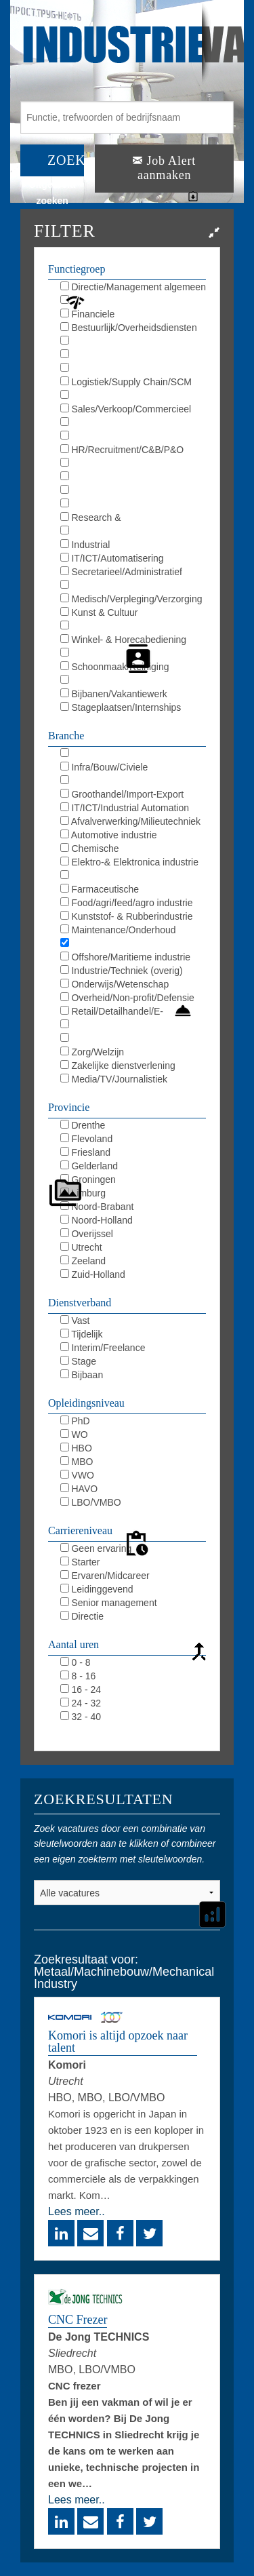  What do you see at coordinates (183, 1011) in the screenshot?
I see `request room service or hotel amenities` at bounding box center [183, 1011].